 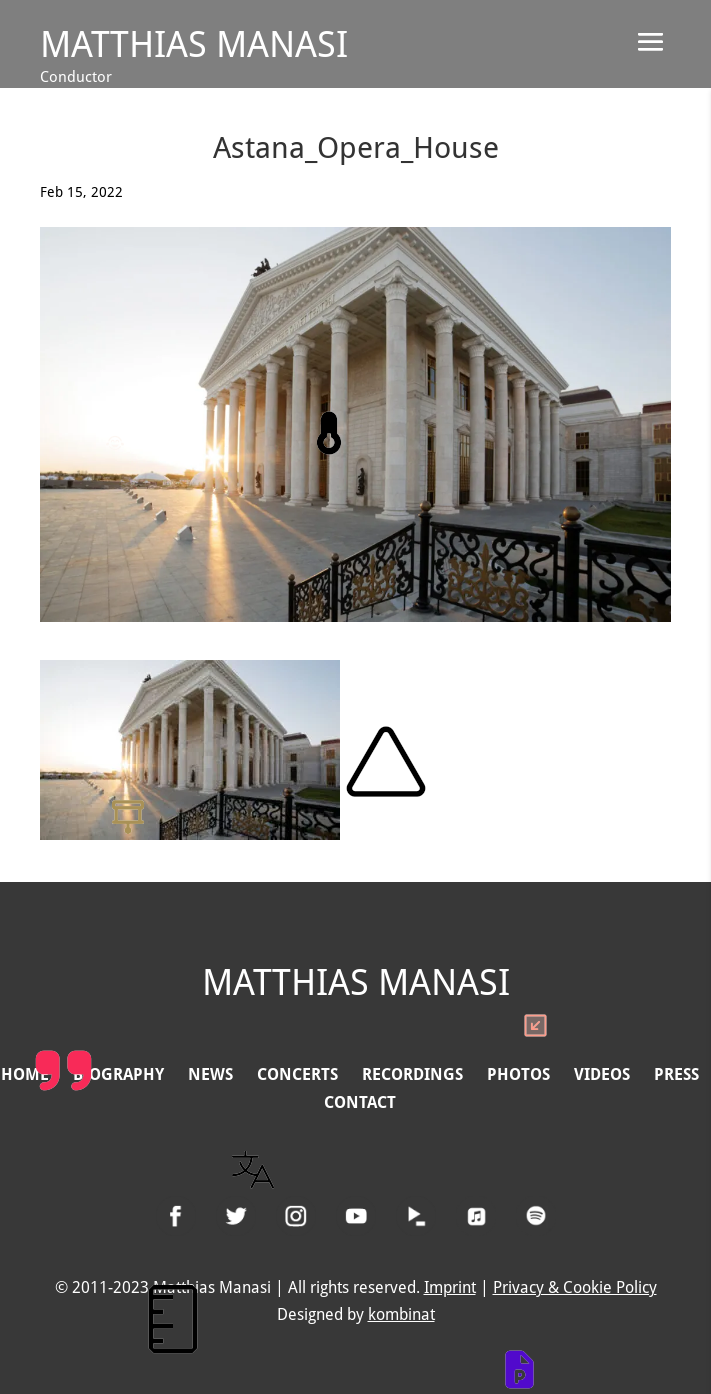 I want to click on react with laughing emoji, so click(x=115, y=443).